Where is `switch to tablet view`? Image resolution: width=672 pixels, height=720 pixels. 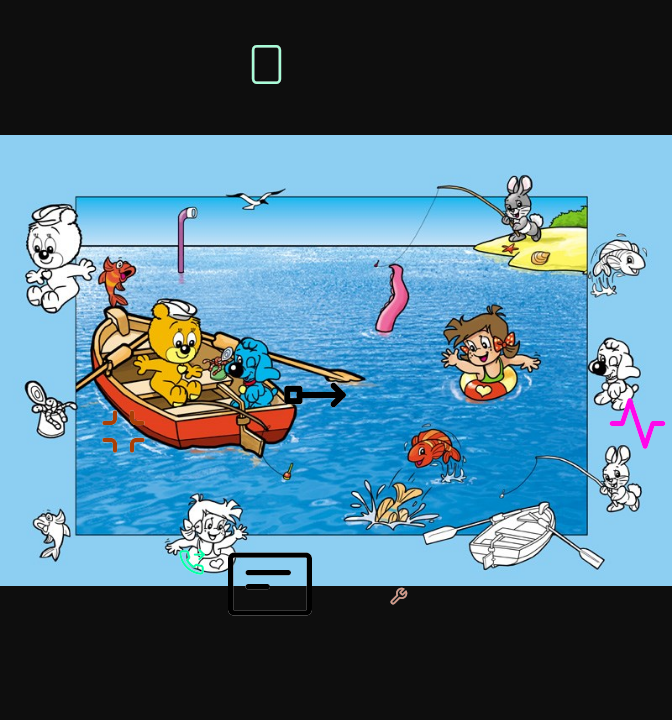 switch to tablet view is located at coordinates (266, 64).